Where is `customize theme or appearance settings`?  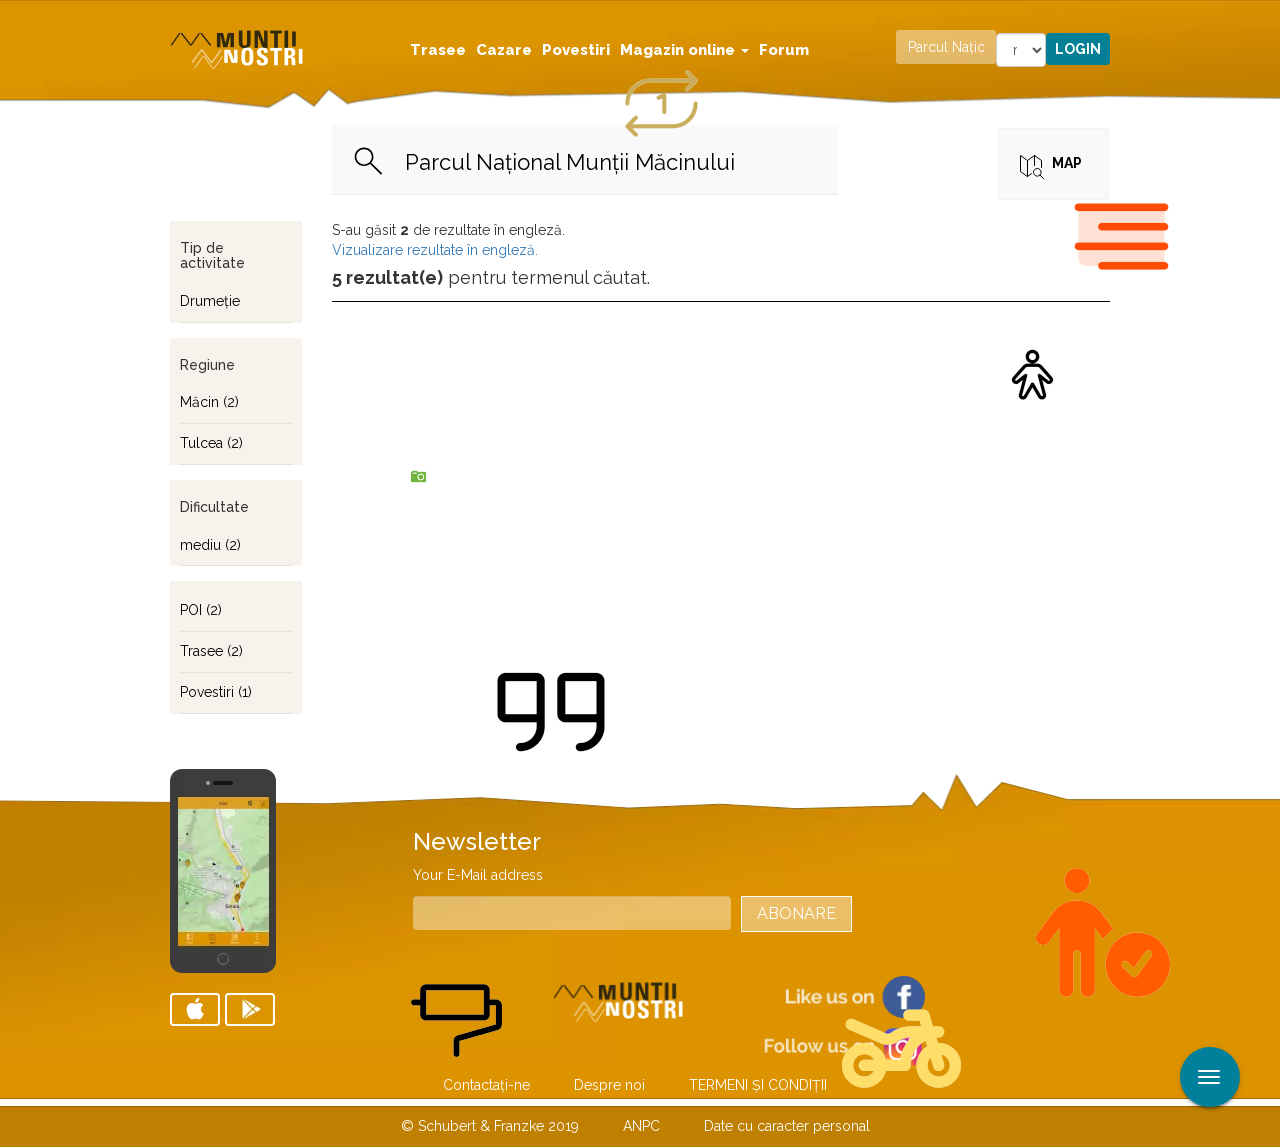
customize theme or appearance settings is located at coordinates (456, 1014).